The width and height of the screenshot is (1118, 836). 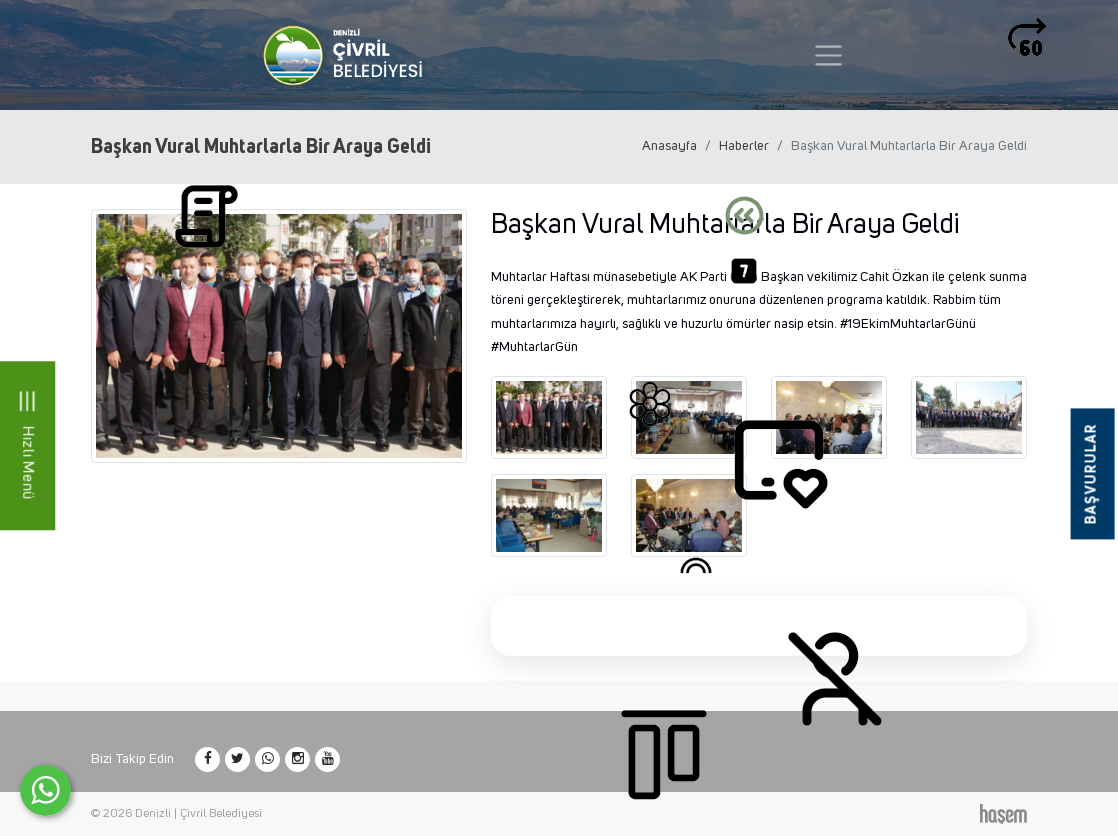 What do you see at coordinates (650, 404) in the screenshot?
I see `view garden or plant-related content` at bounding box center [650, 404].